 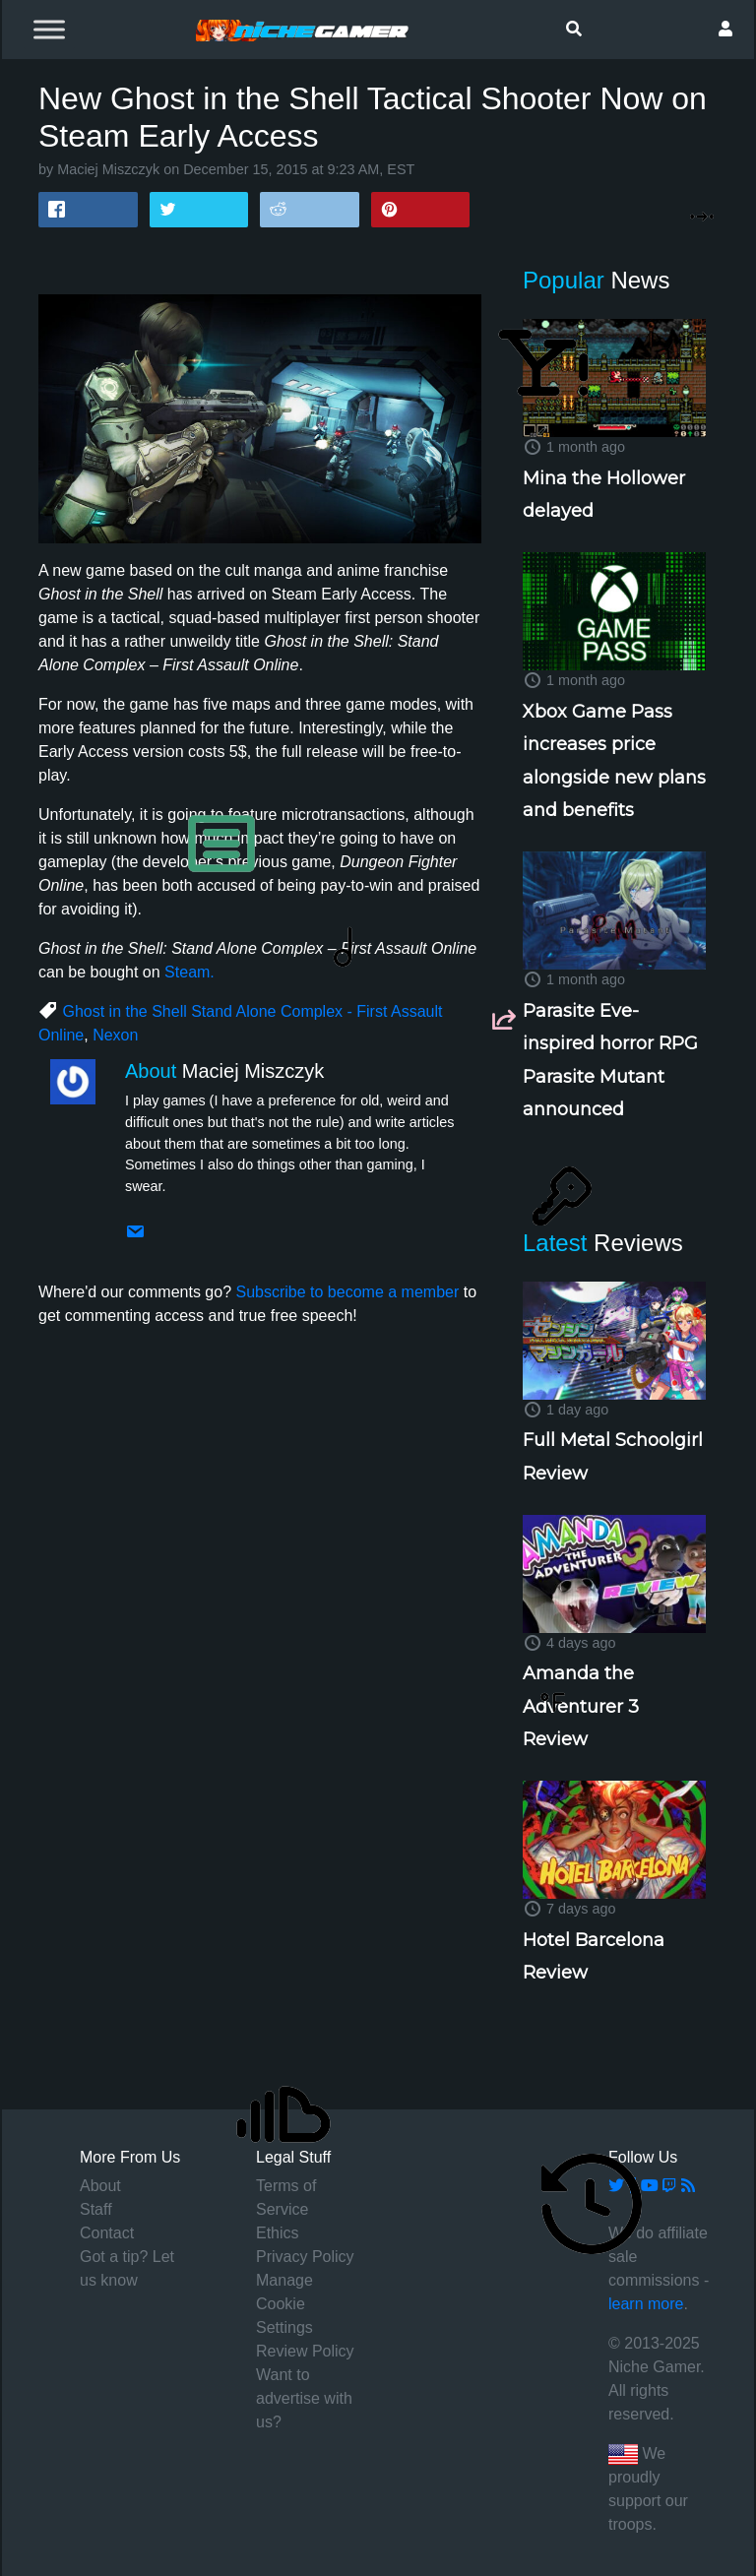 I want to click on access music library or audio files, so click(x=343, y=947).